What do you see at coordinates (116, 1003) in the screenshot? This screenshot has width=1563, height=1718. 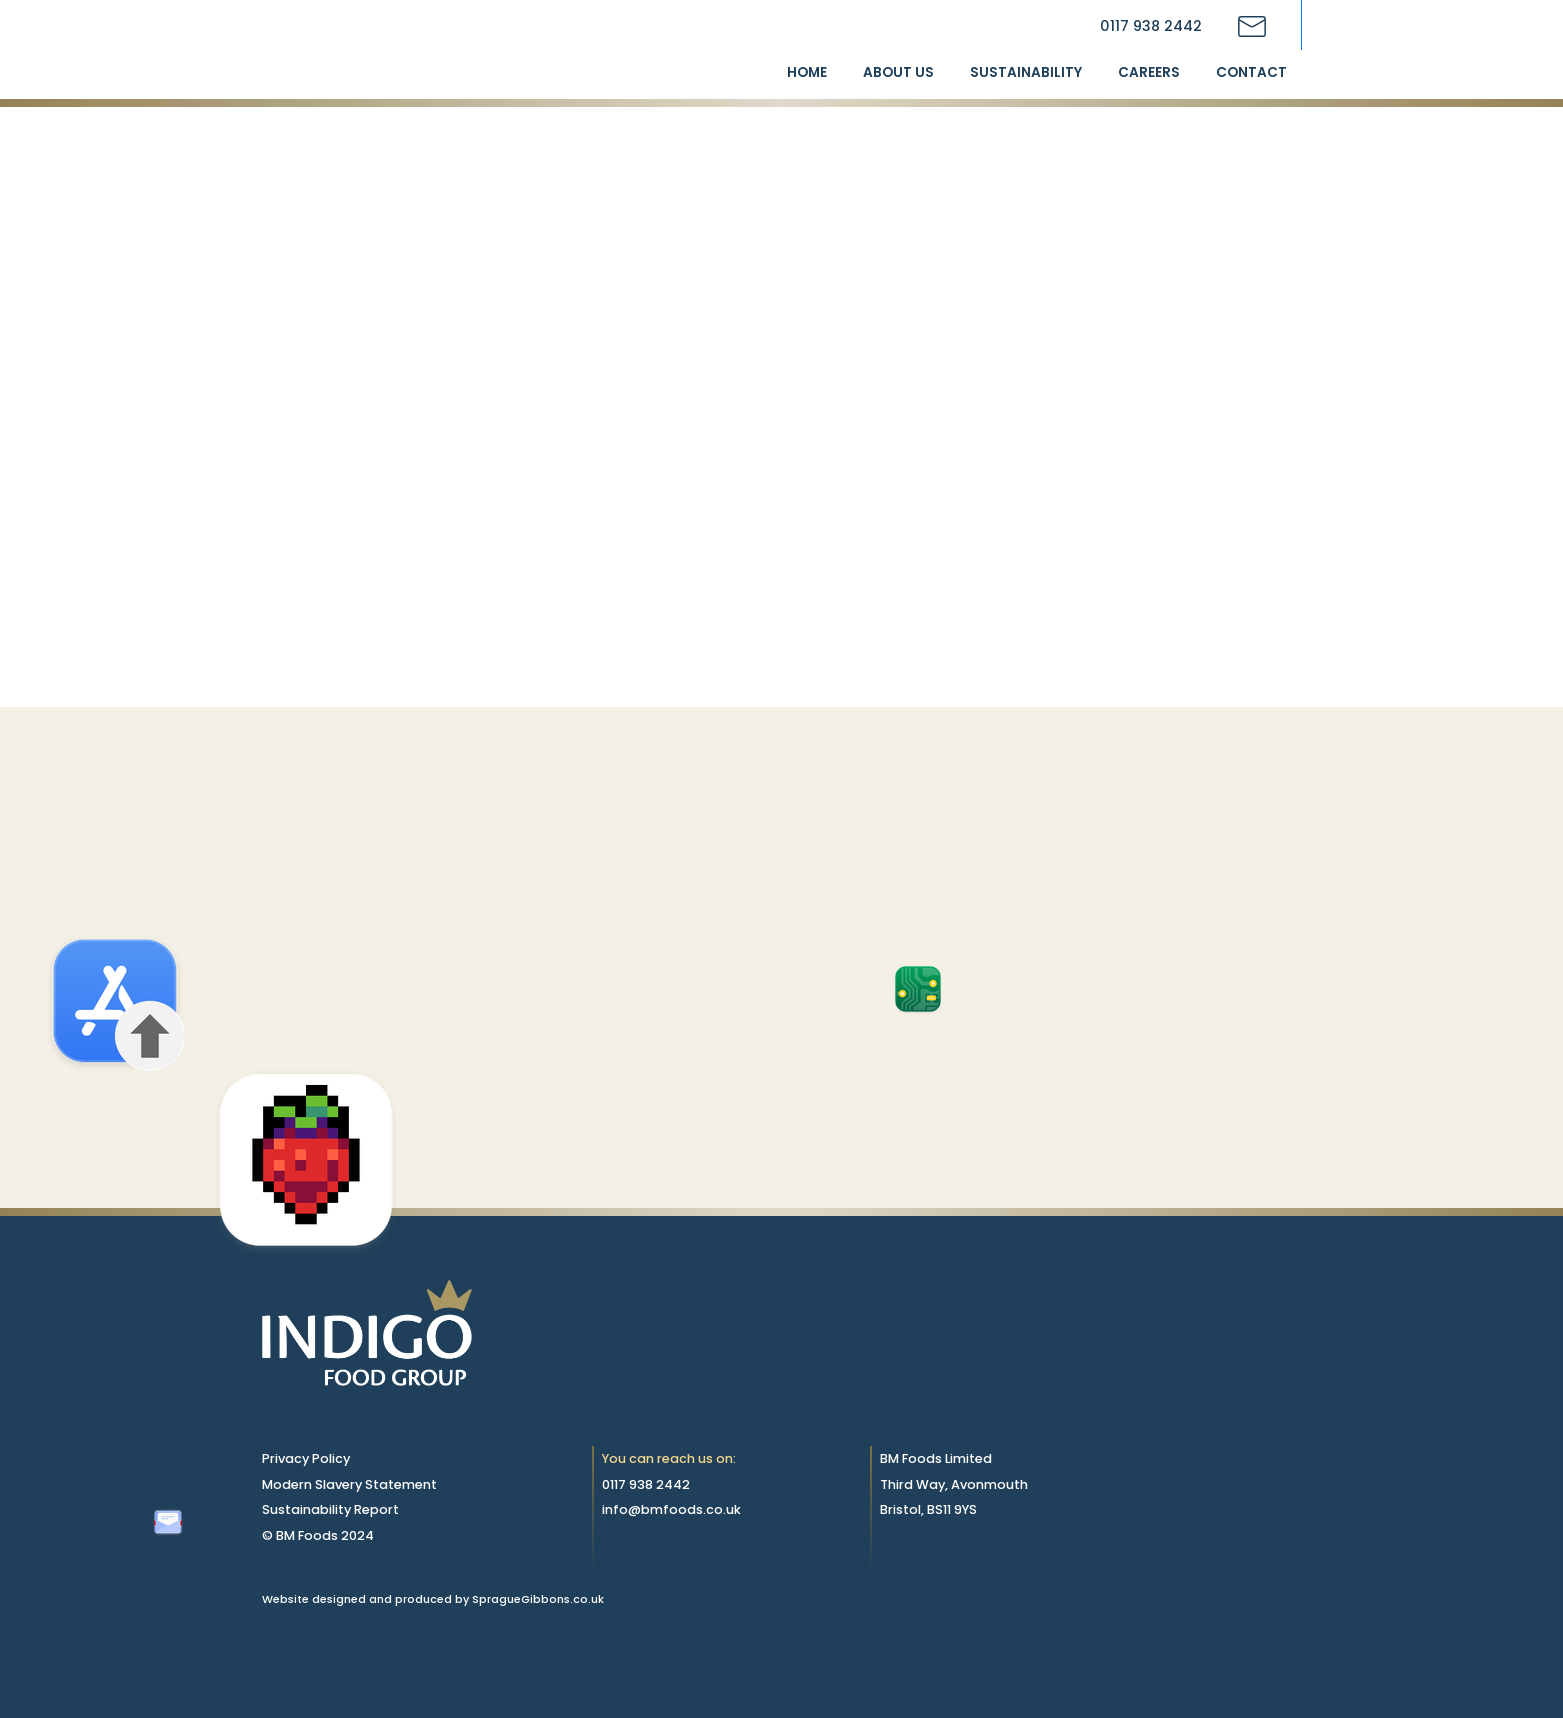 I see `check for available software updates` at bounding box center [116, 1003].